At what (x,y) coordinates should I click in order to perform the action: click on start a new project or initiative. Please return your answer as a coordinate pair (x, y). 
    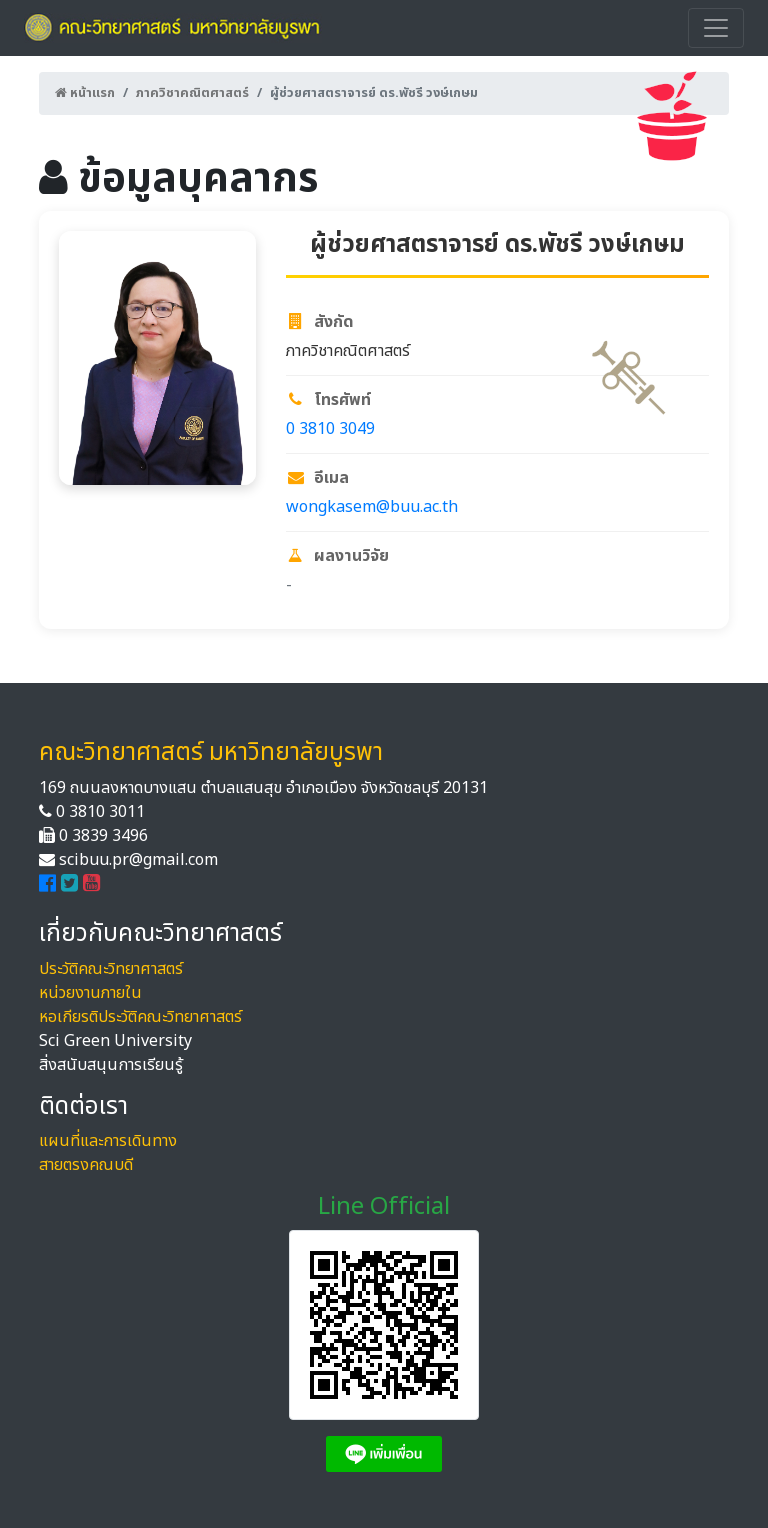
    Looking at the image, I should click on (672, 116).